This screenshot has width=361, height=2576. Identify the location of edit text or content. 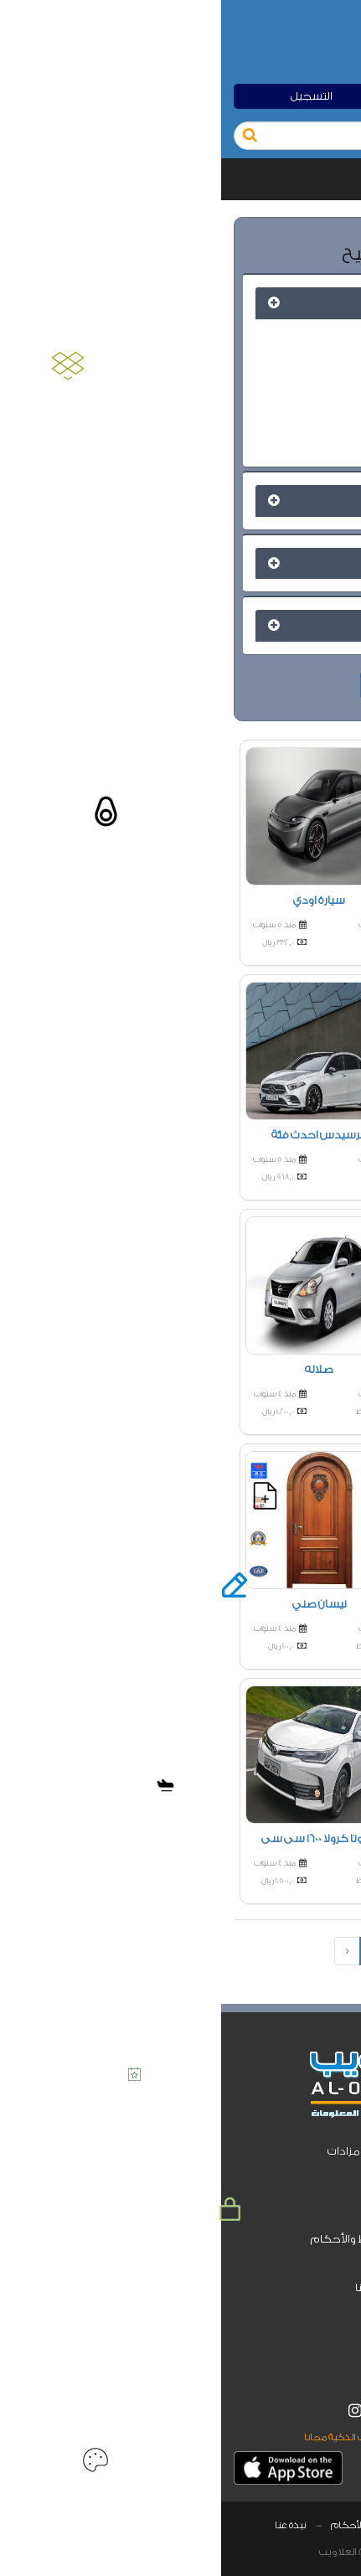
(234, 1585).